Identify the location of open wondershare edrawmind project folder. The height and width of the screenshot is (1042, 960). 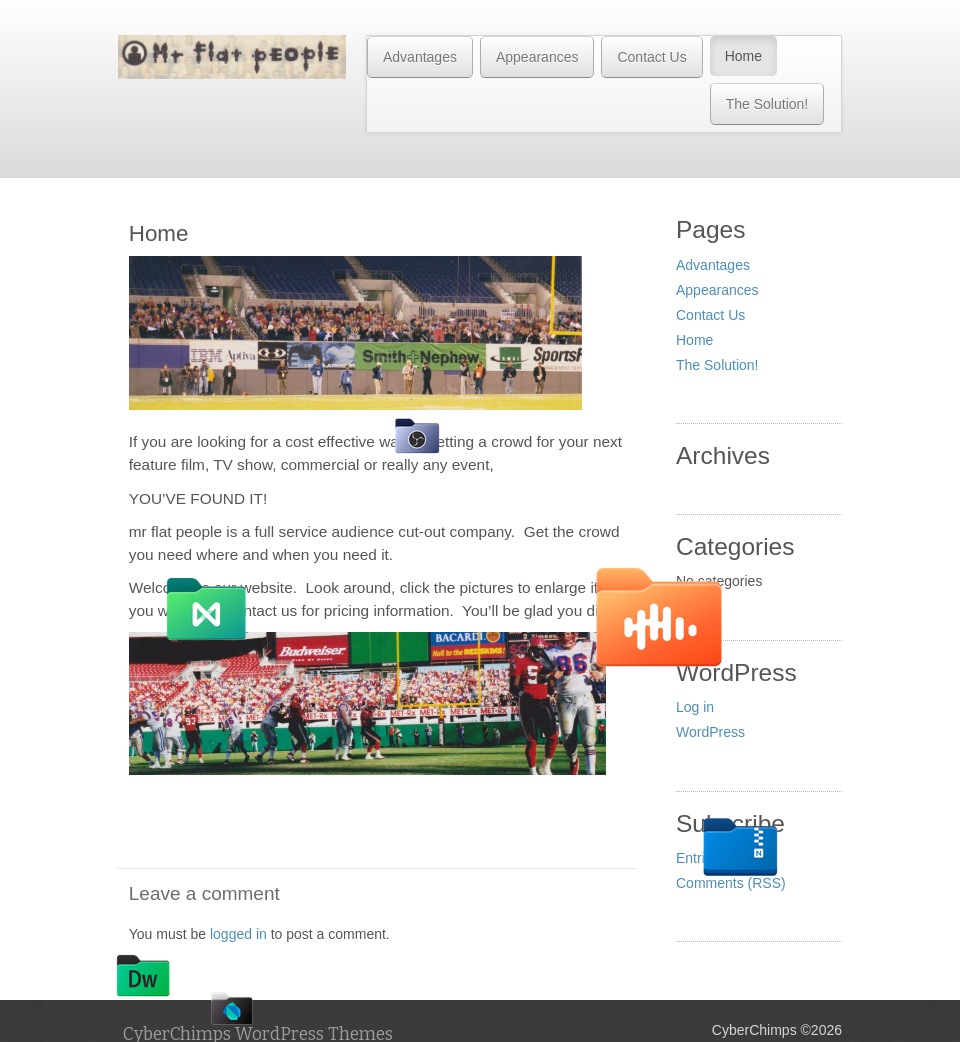
(206, 611).